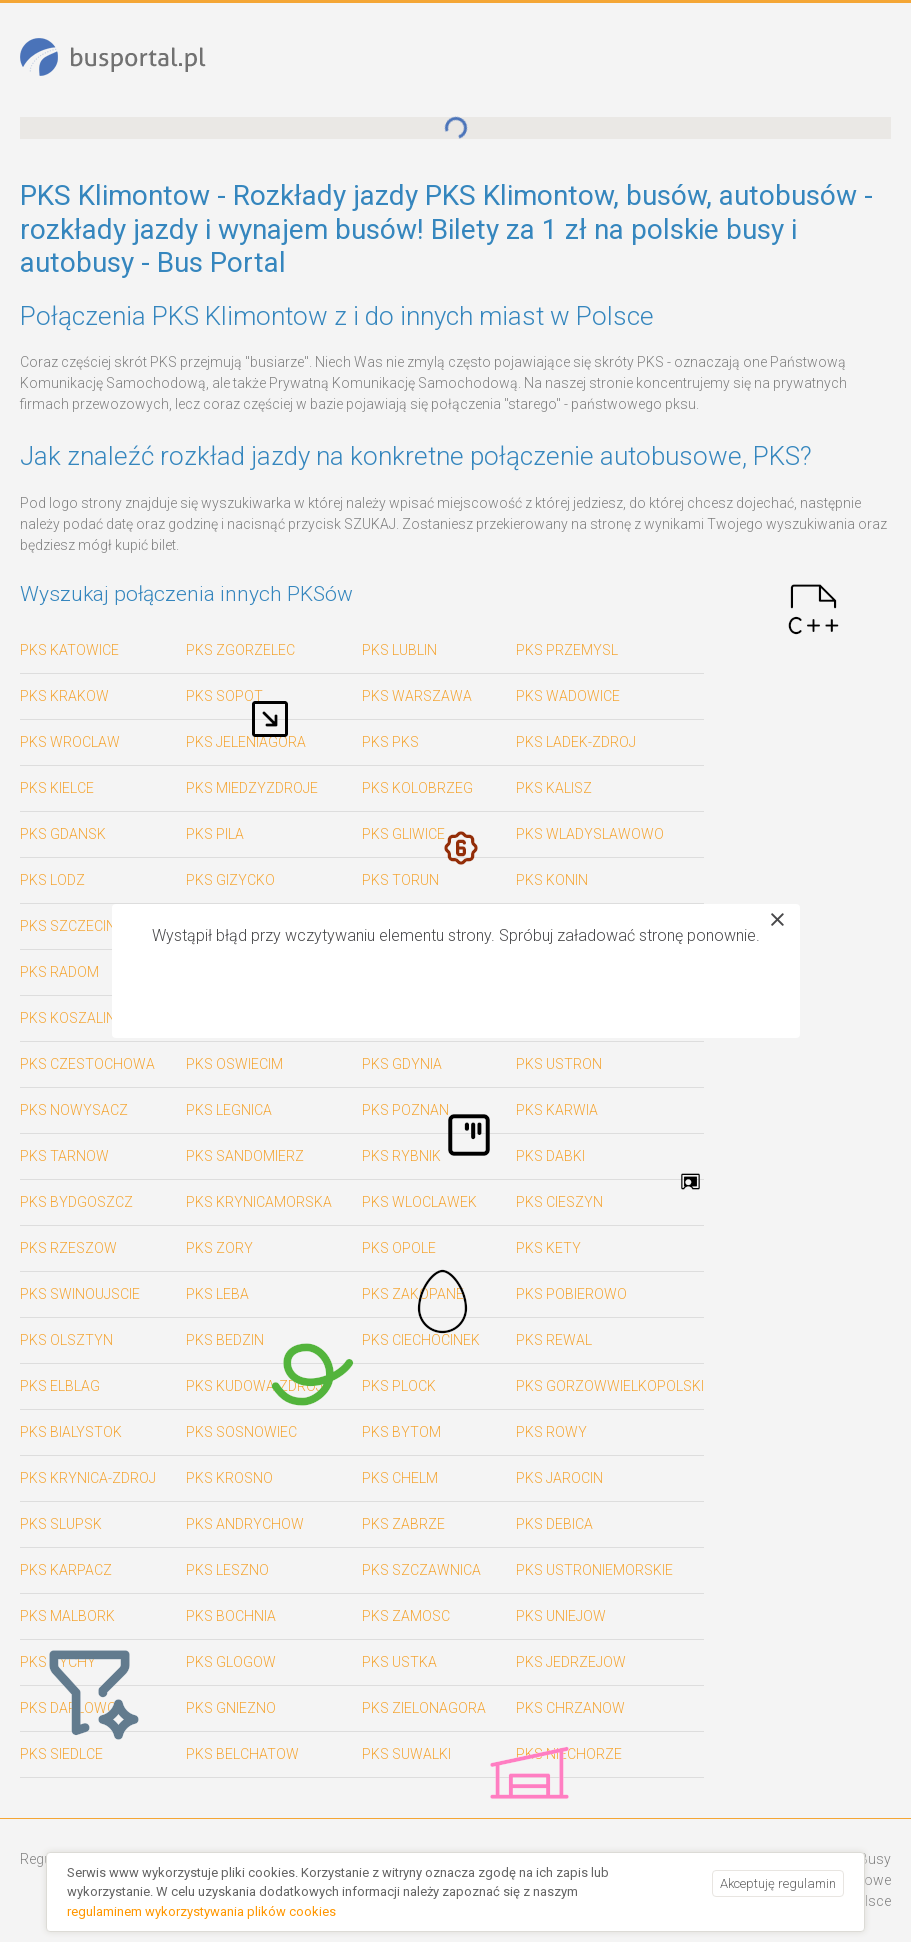 The height and width of the screenshot is (1942, 911). I want to click on apply smart or AI-powered filters, so click(89, 1690).